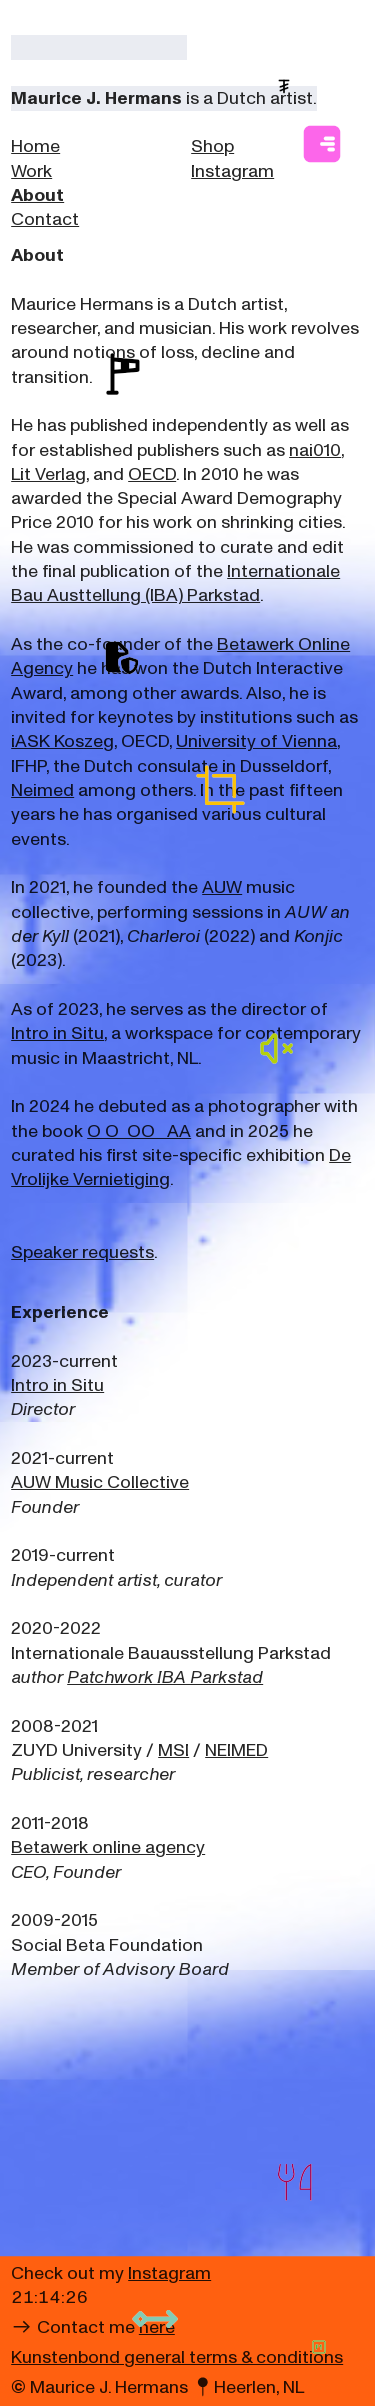 This screenshot has height=2406, width=375. I want to click on access help or support documentation, so click(319, 2347).